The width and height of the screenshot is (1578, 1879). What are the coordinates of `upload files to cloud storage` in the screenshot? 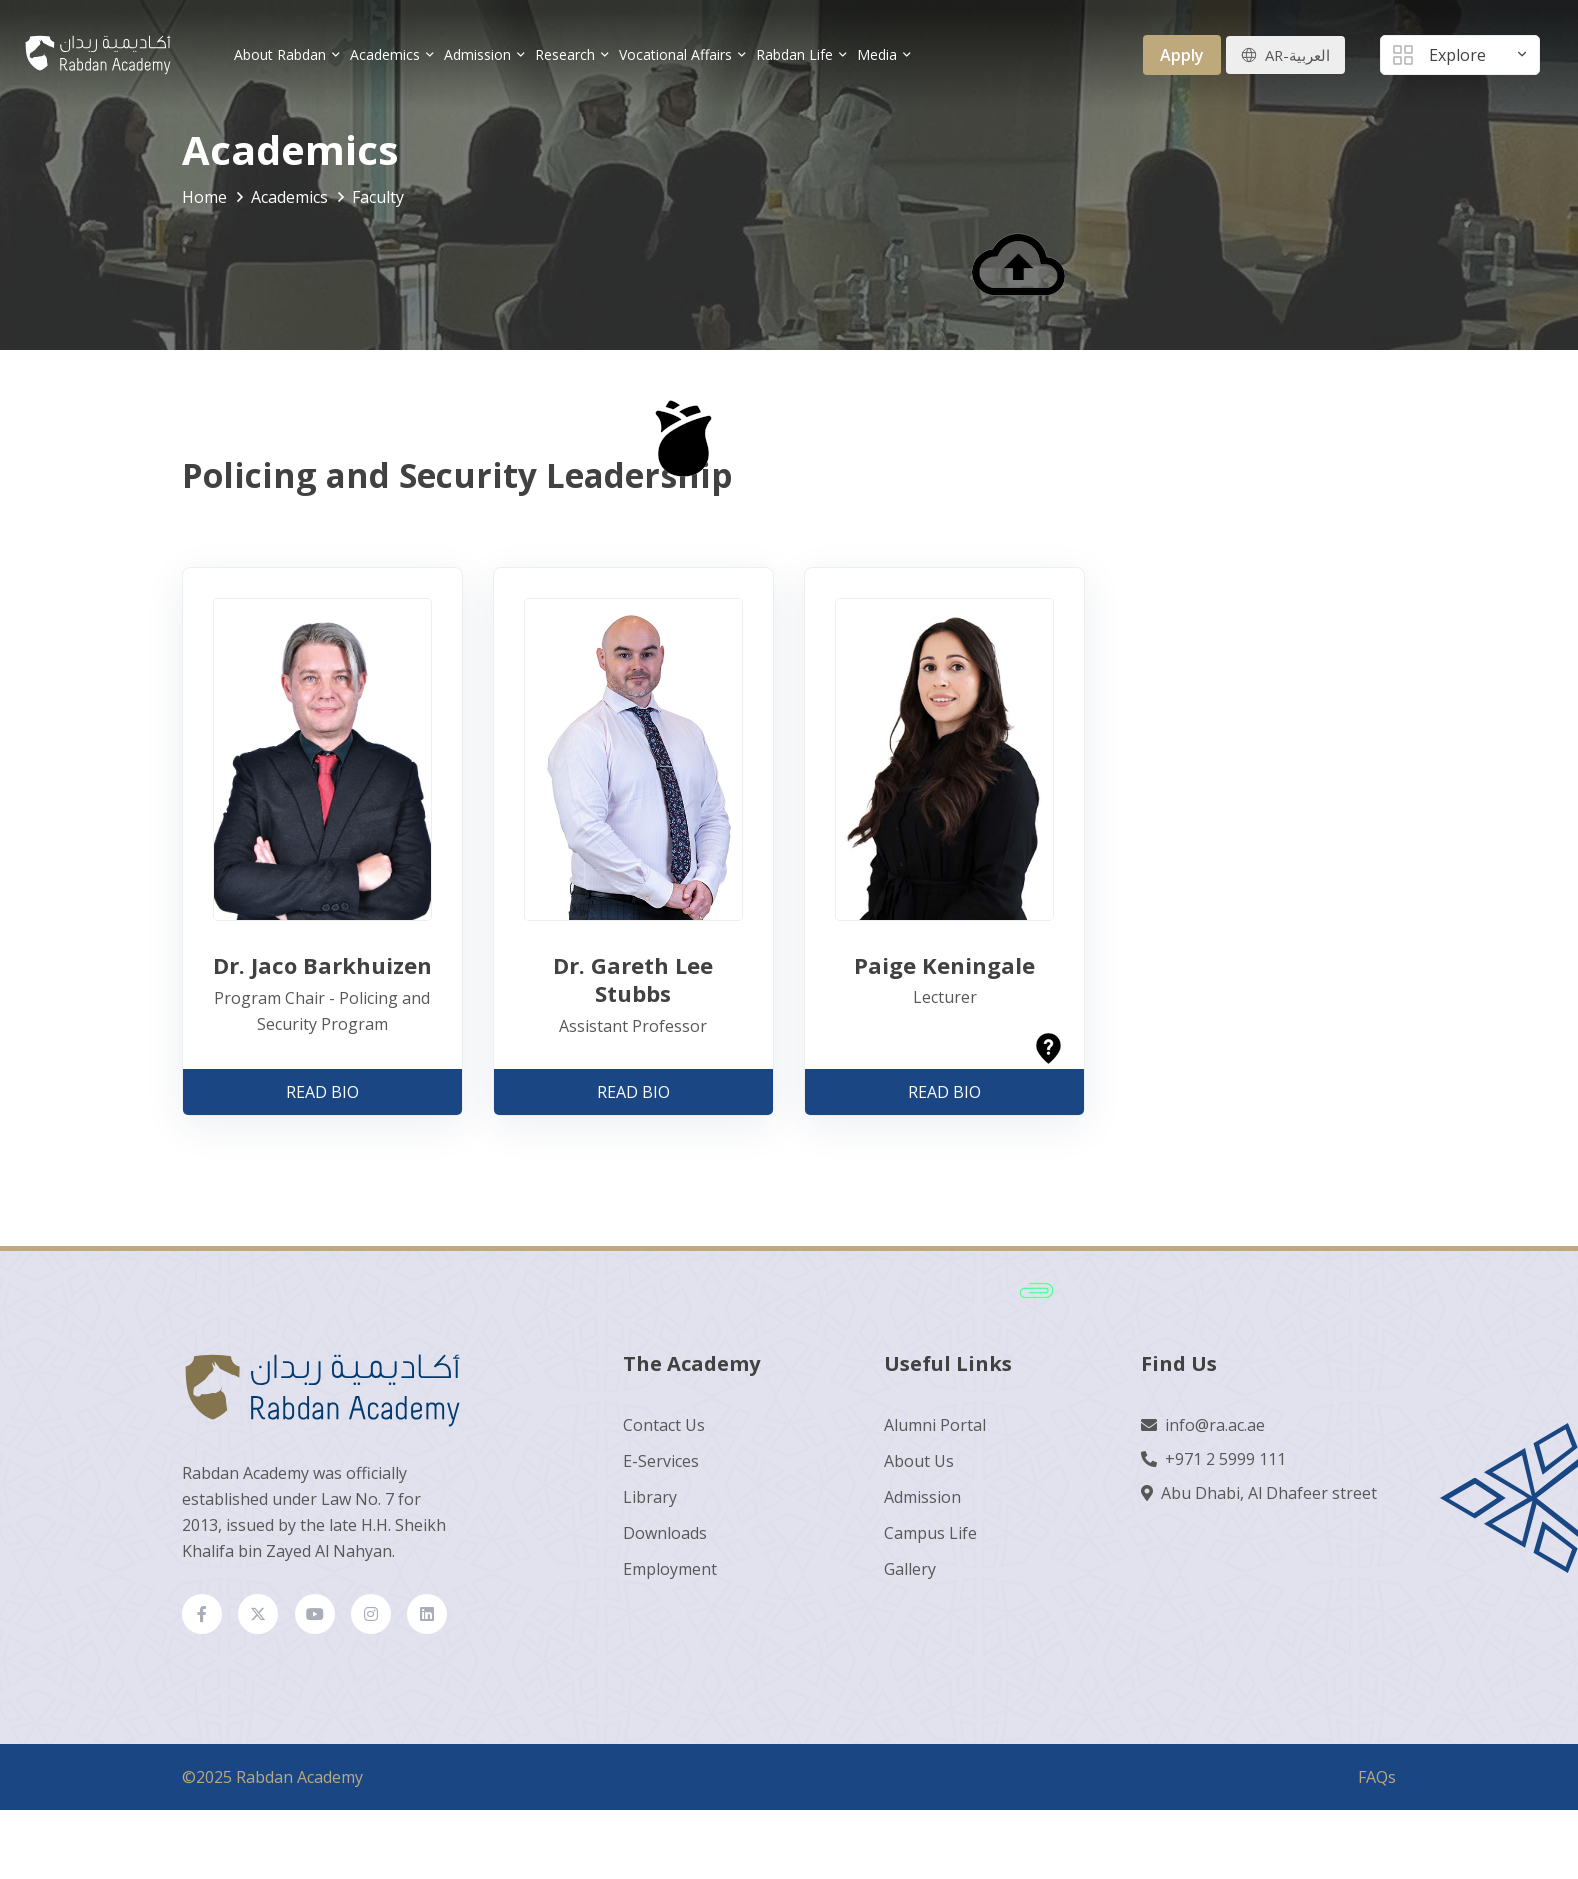 It's located at (1018, 264).